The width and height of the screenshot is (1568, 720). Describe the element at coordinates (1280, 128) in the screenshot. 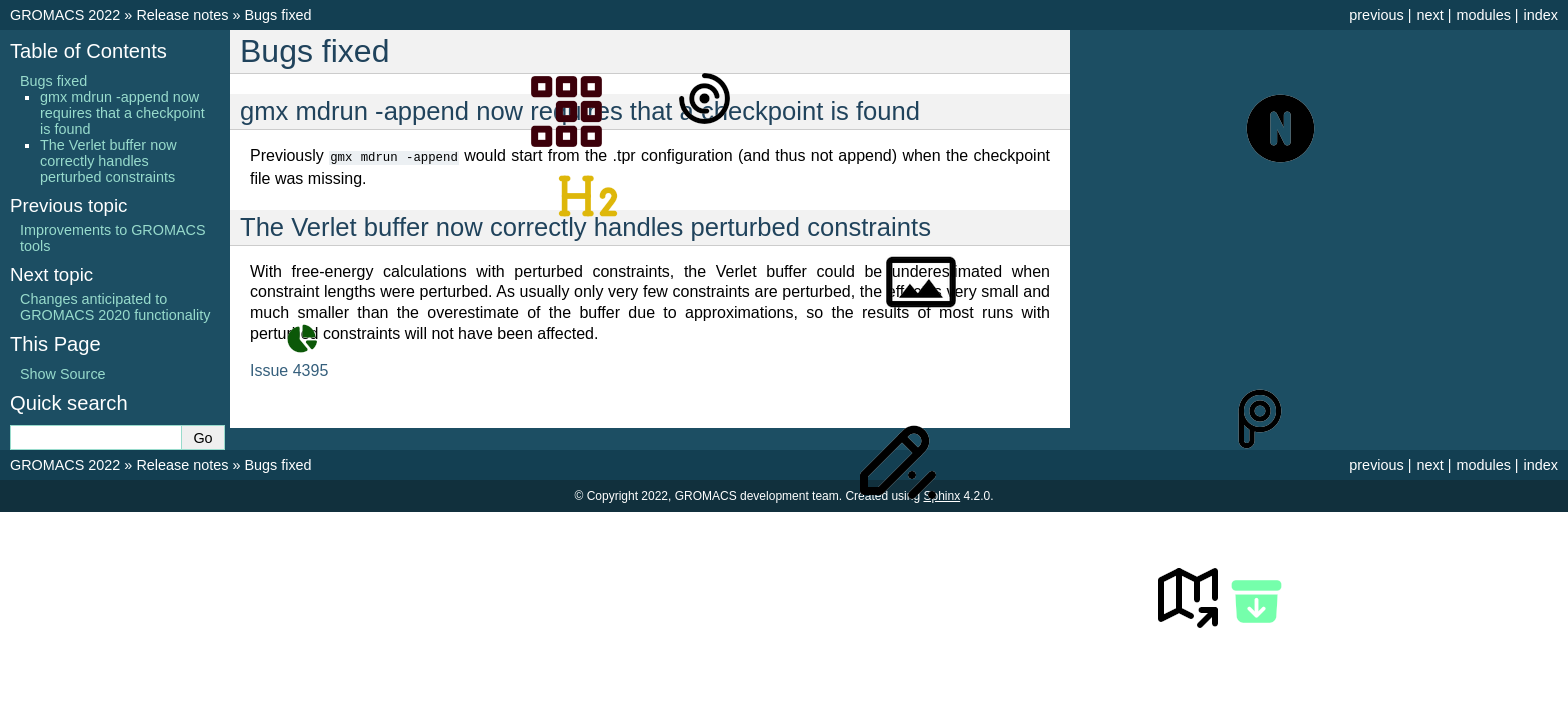

I see `indicates a north direction or compass point` at that location.